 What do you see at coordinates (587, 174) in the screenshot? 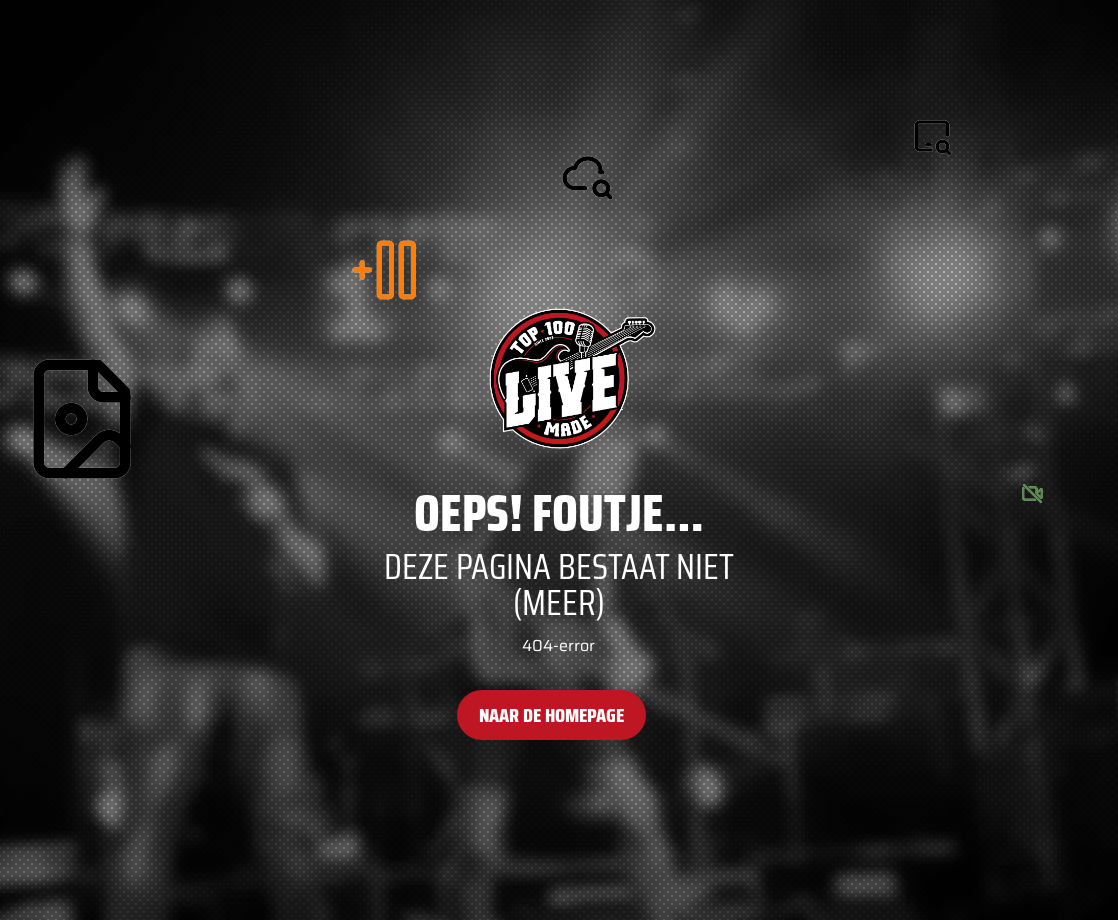
I see `search files in cloud storage` at bounding box center [587, 174].